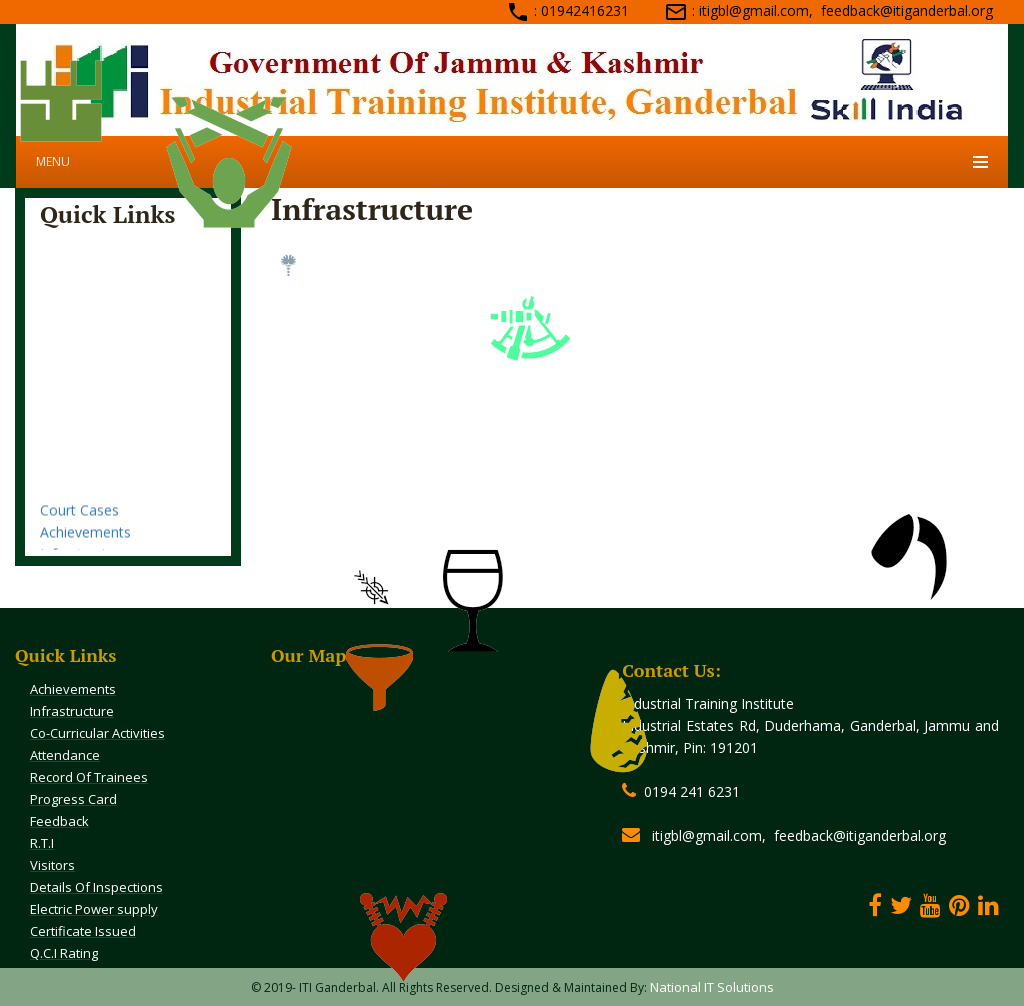 Image resolution: width=1024 pixels, height=1006 pixels. Describe the element at coordinates (473, 601) in the screenshot. I see `browse wine or beverage options` at that location.